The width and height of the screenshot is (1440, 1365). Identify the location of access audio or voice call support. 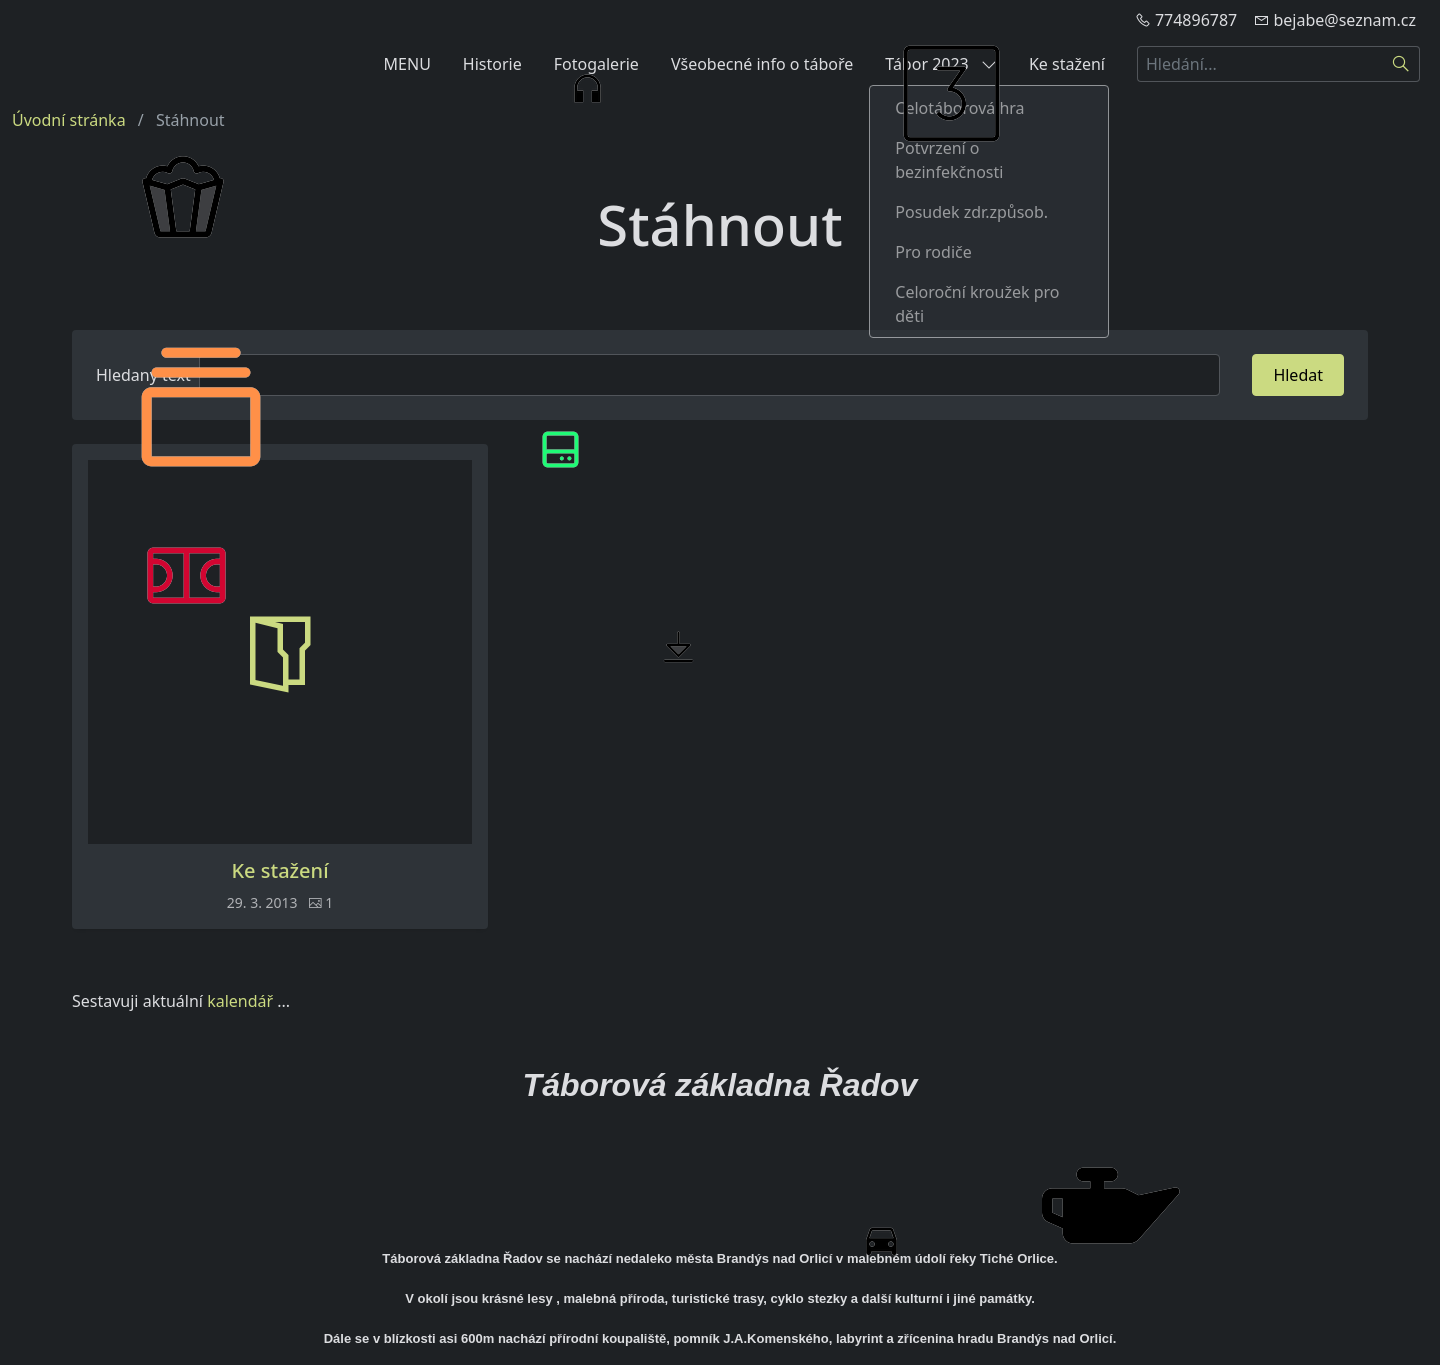
(587, 90).